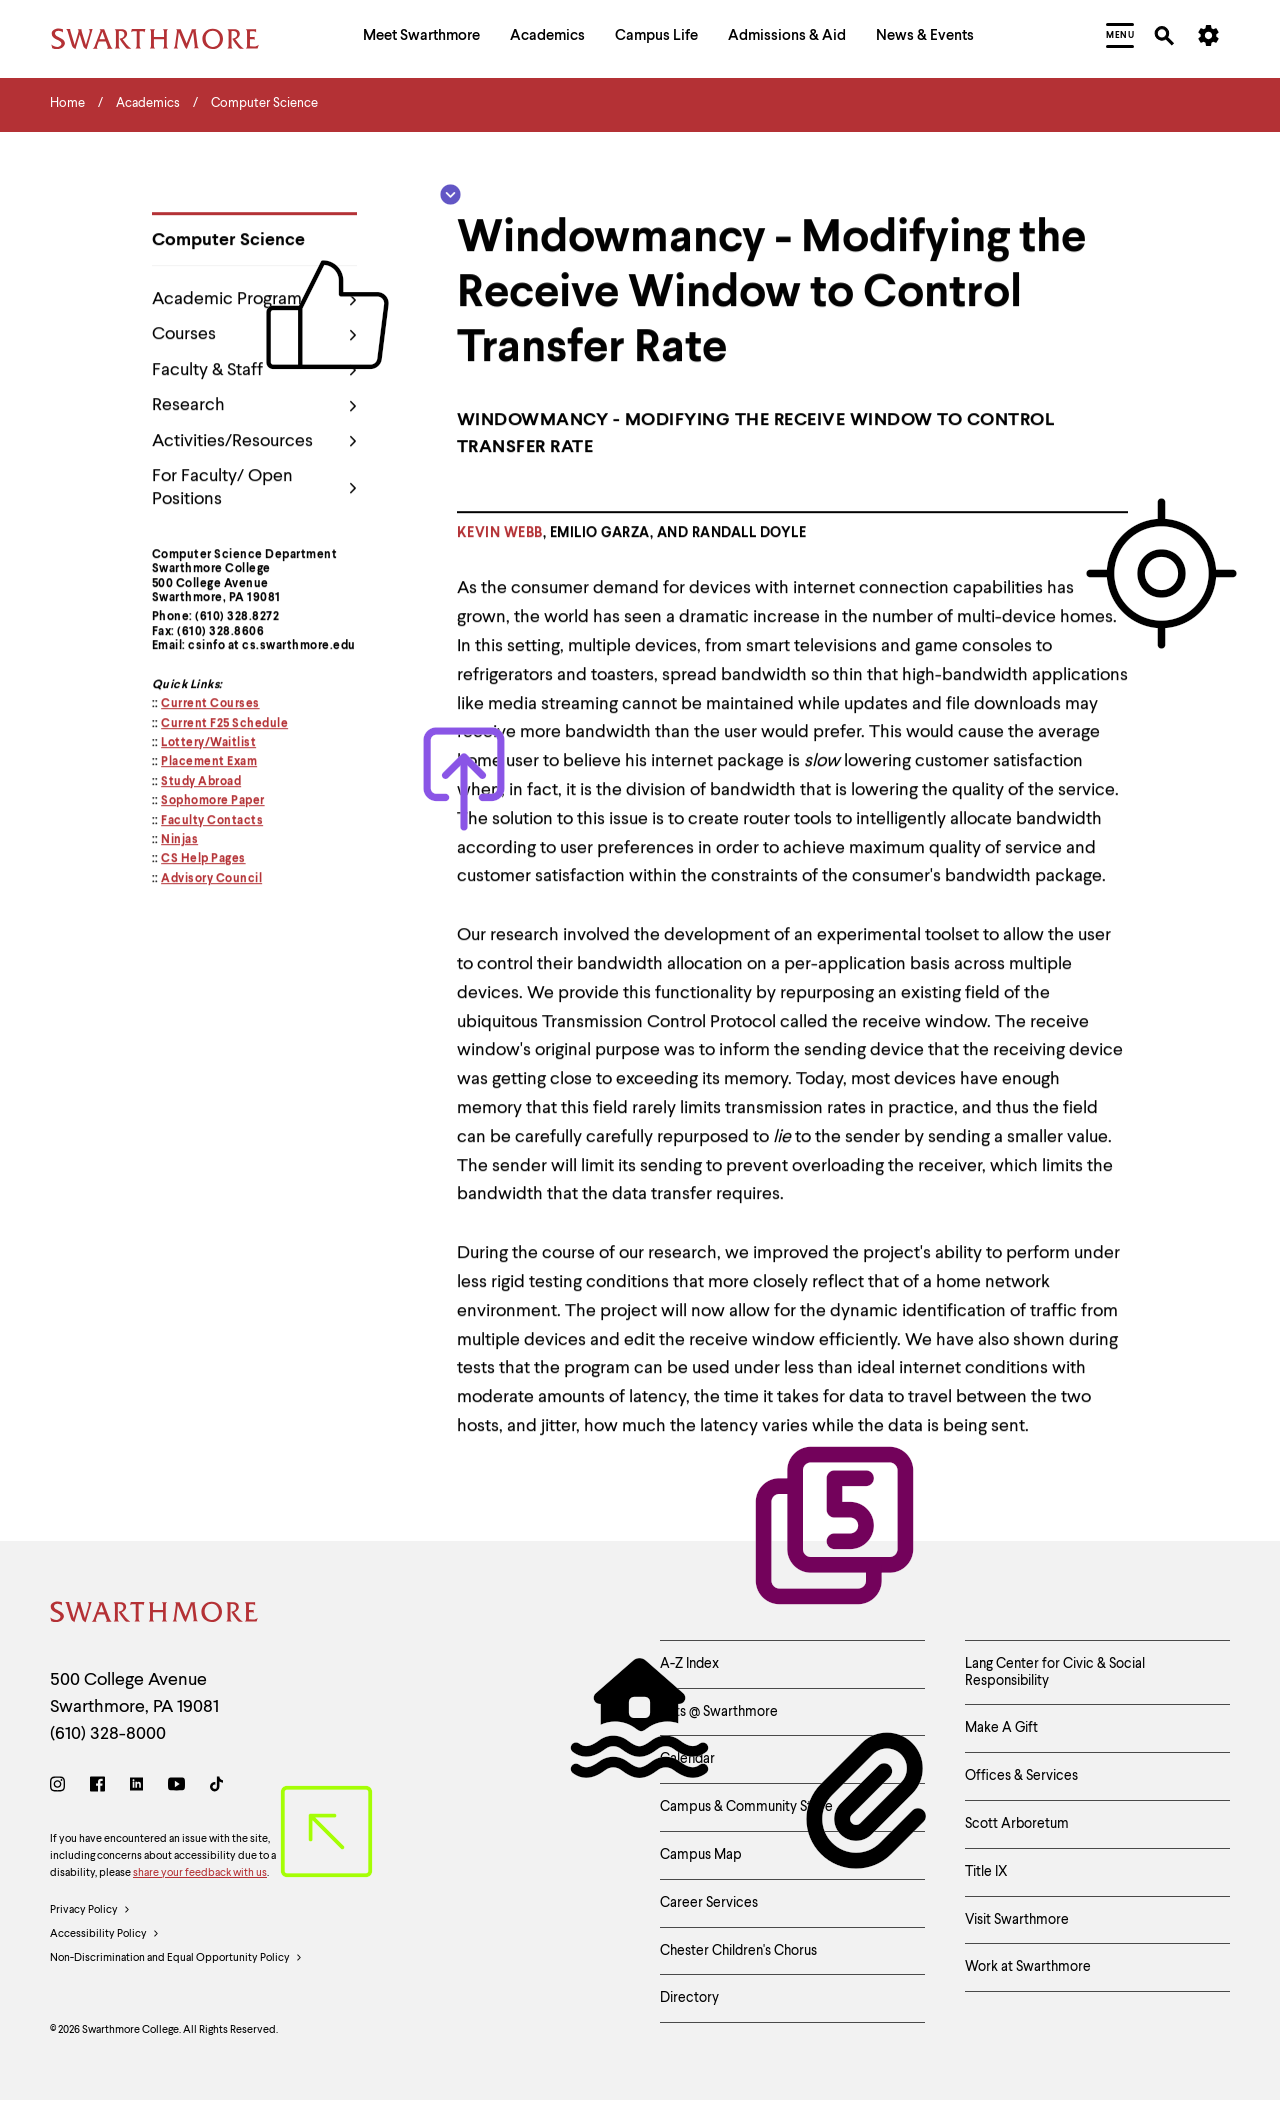  Describe the element at coordinates (834, 1525) in the screenshot. I see `view 5 stacked items or layers` at that location.